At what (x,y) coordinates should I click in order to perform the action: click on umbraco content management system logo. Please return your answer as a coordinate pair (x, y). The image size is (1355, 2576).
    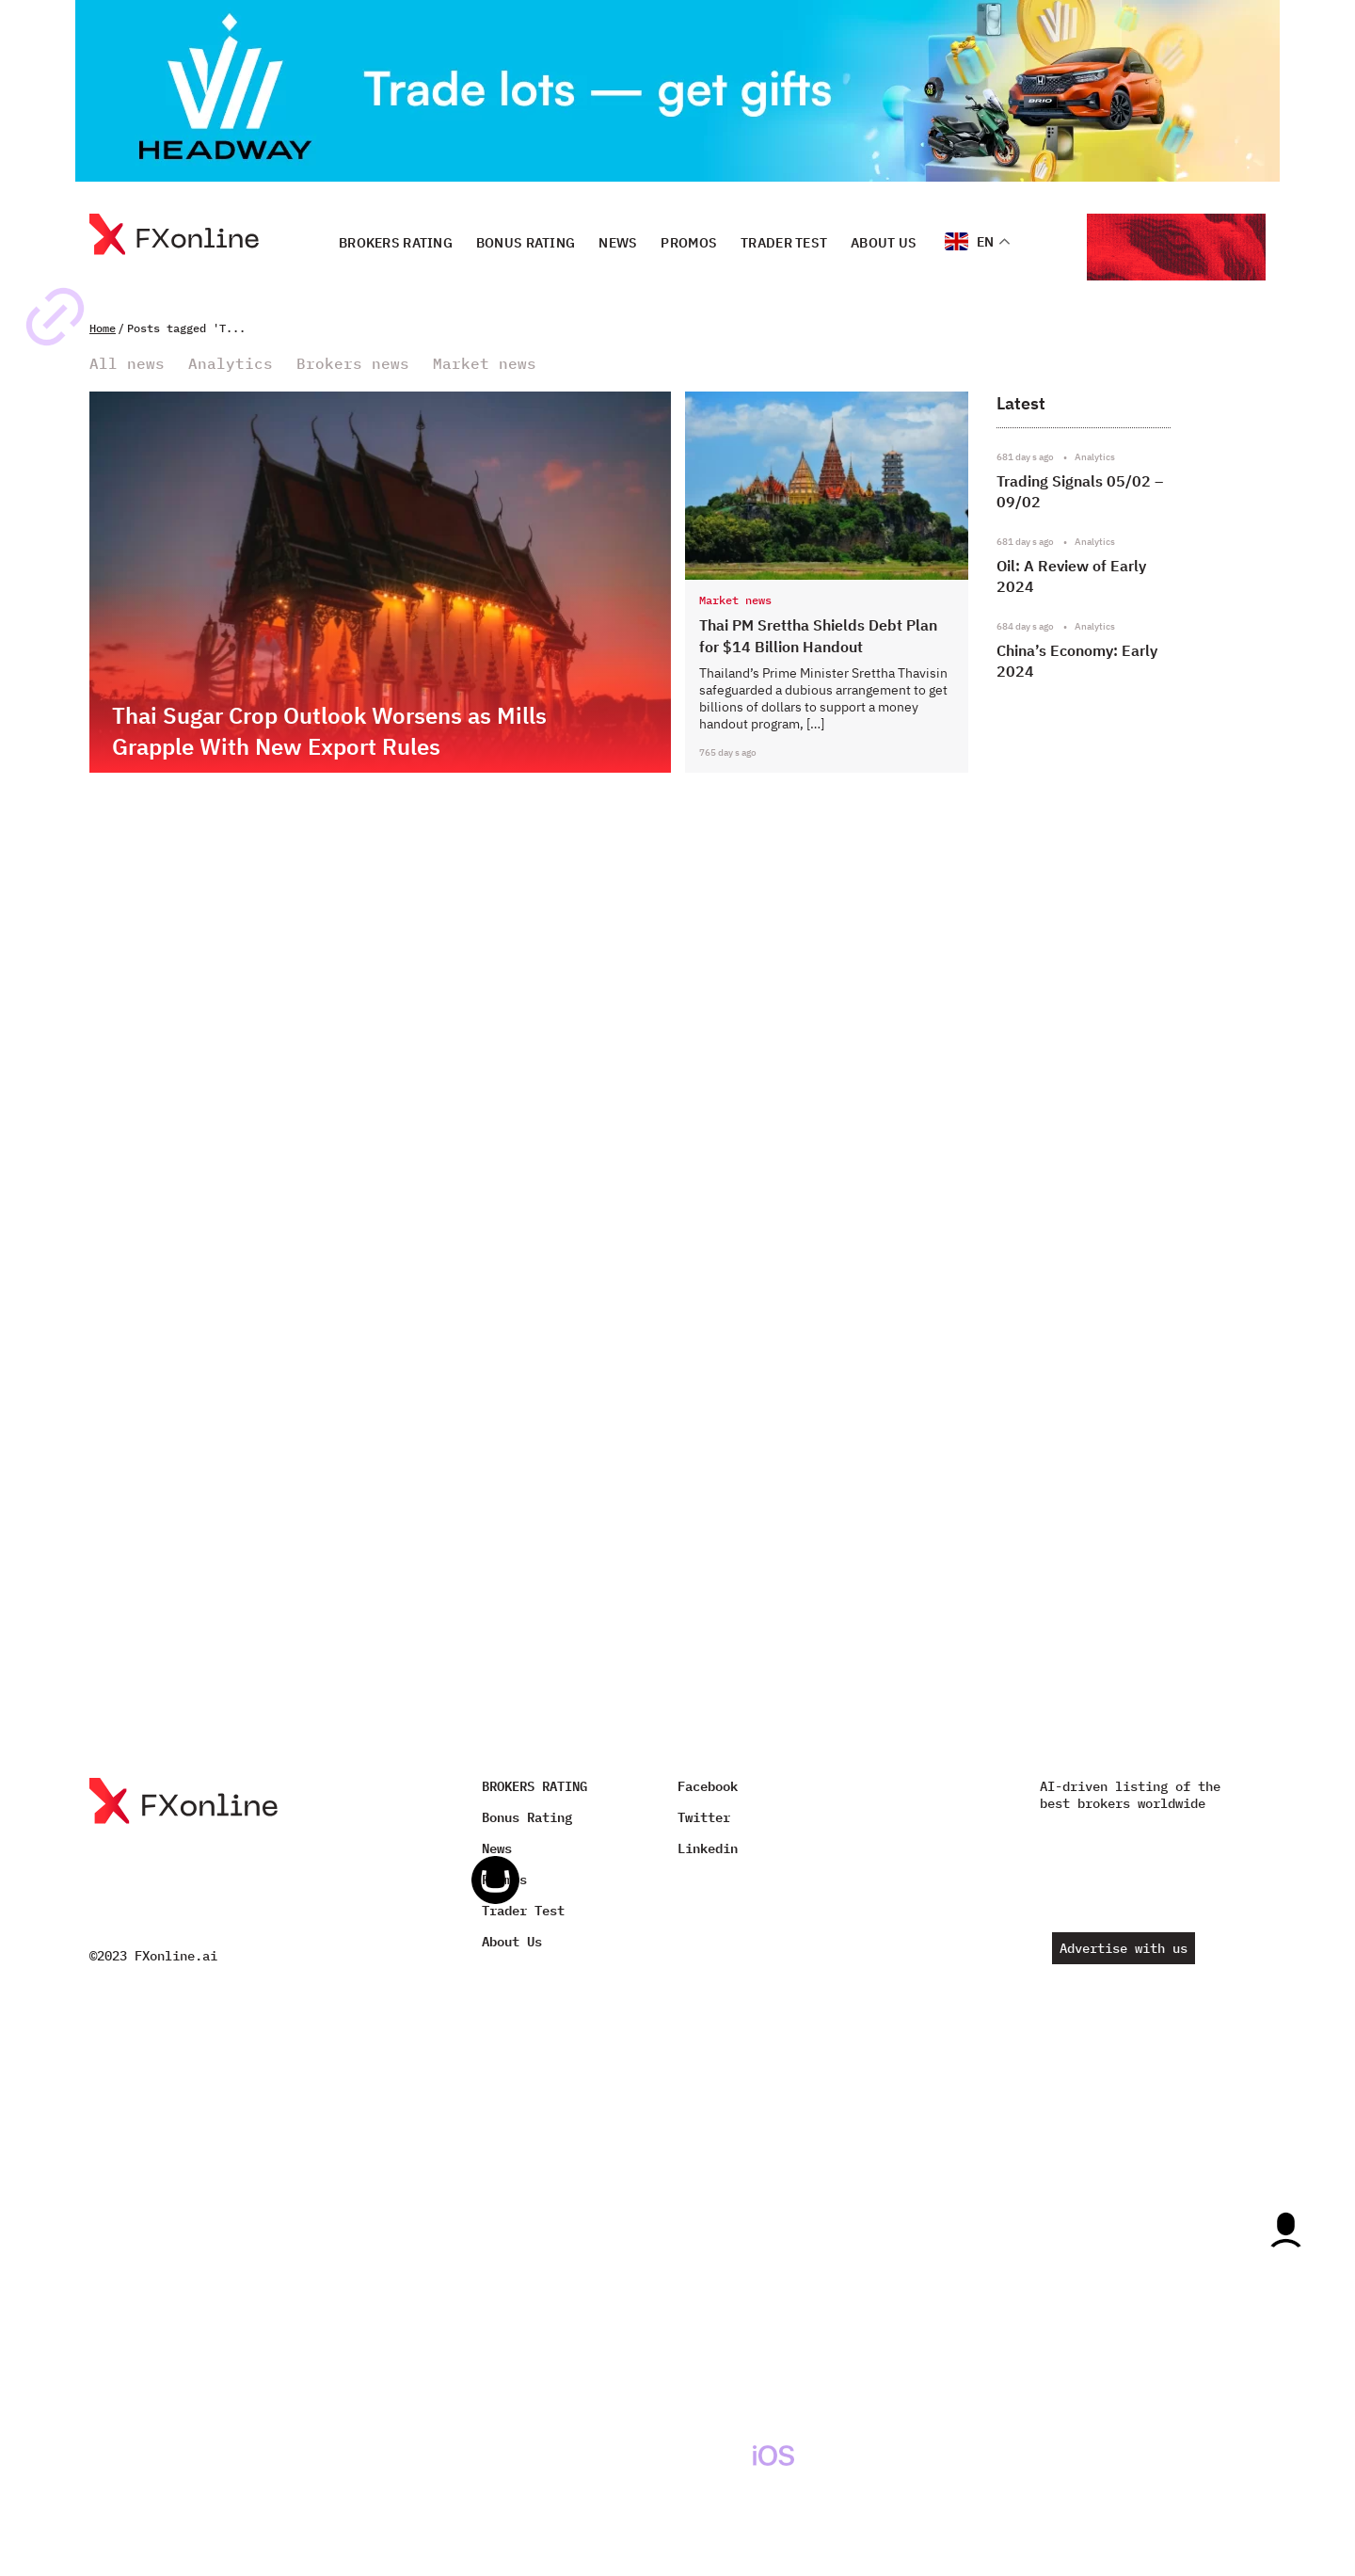
    Looking at the image, I should click on (495, 1880).